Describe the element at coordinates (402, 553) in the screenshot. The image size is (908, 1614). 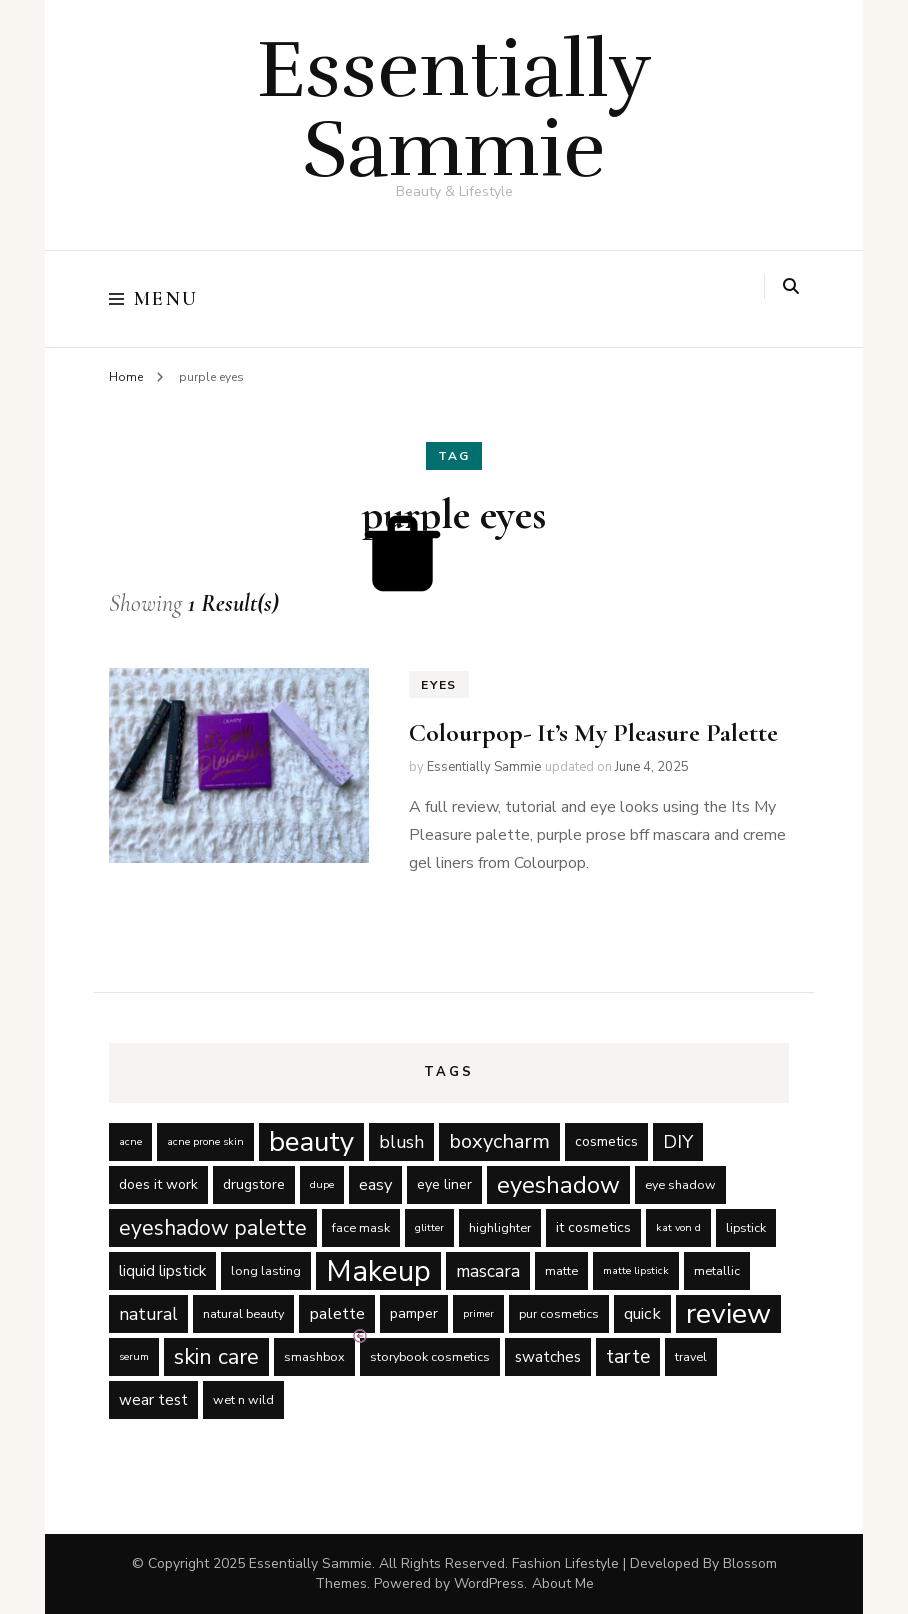
I see `delete selected item` at that location.